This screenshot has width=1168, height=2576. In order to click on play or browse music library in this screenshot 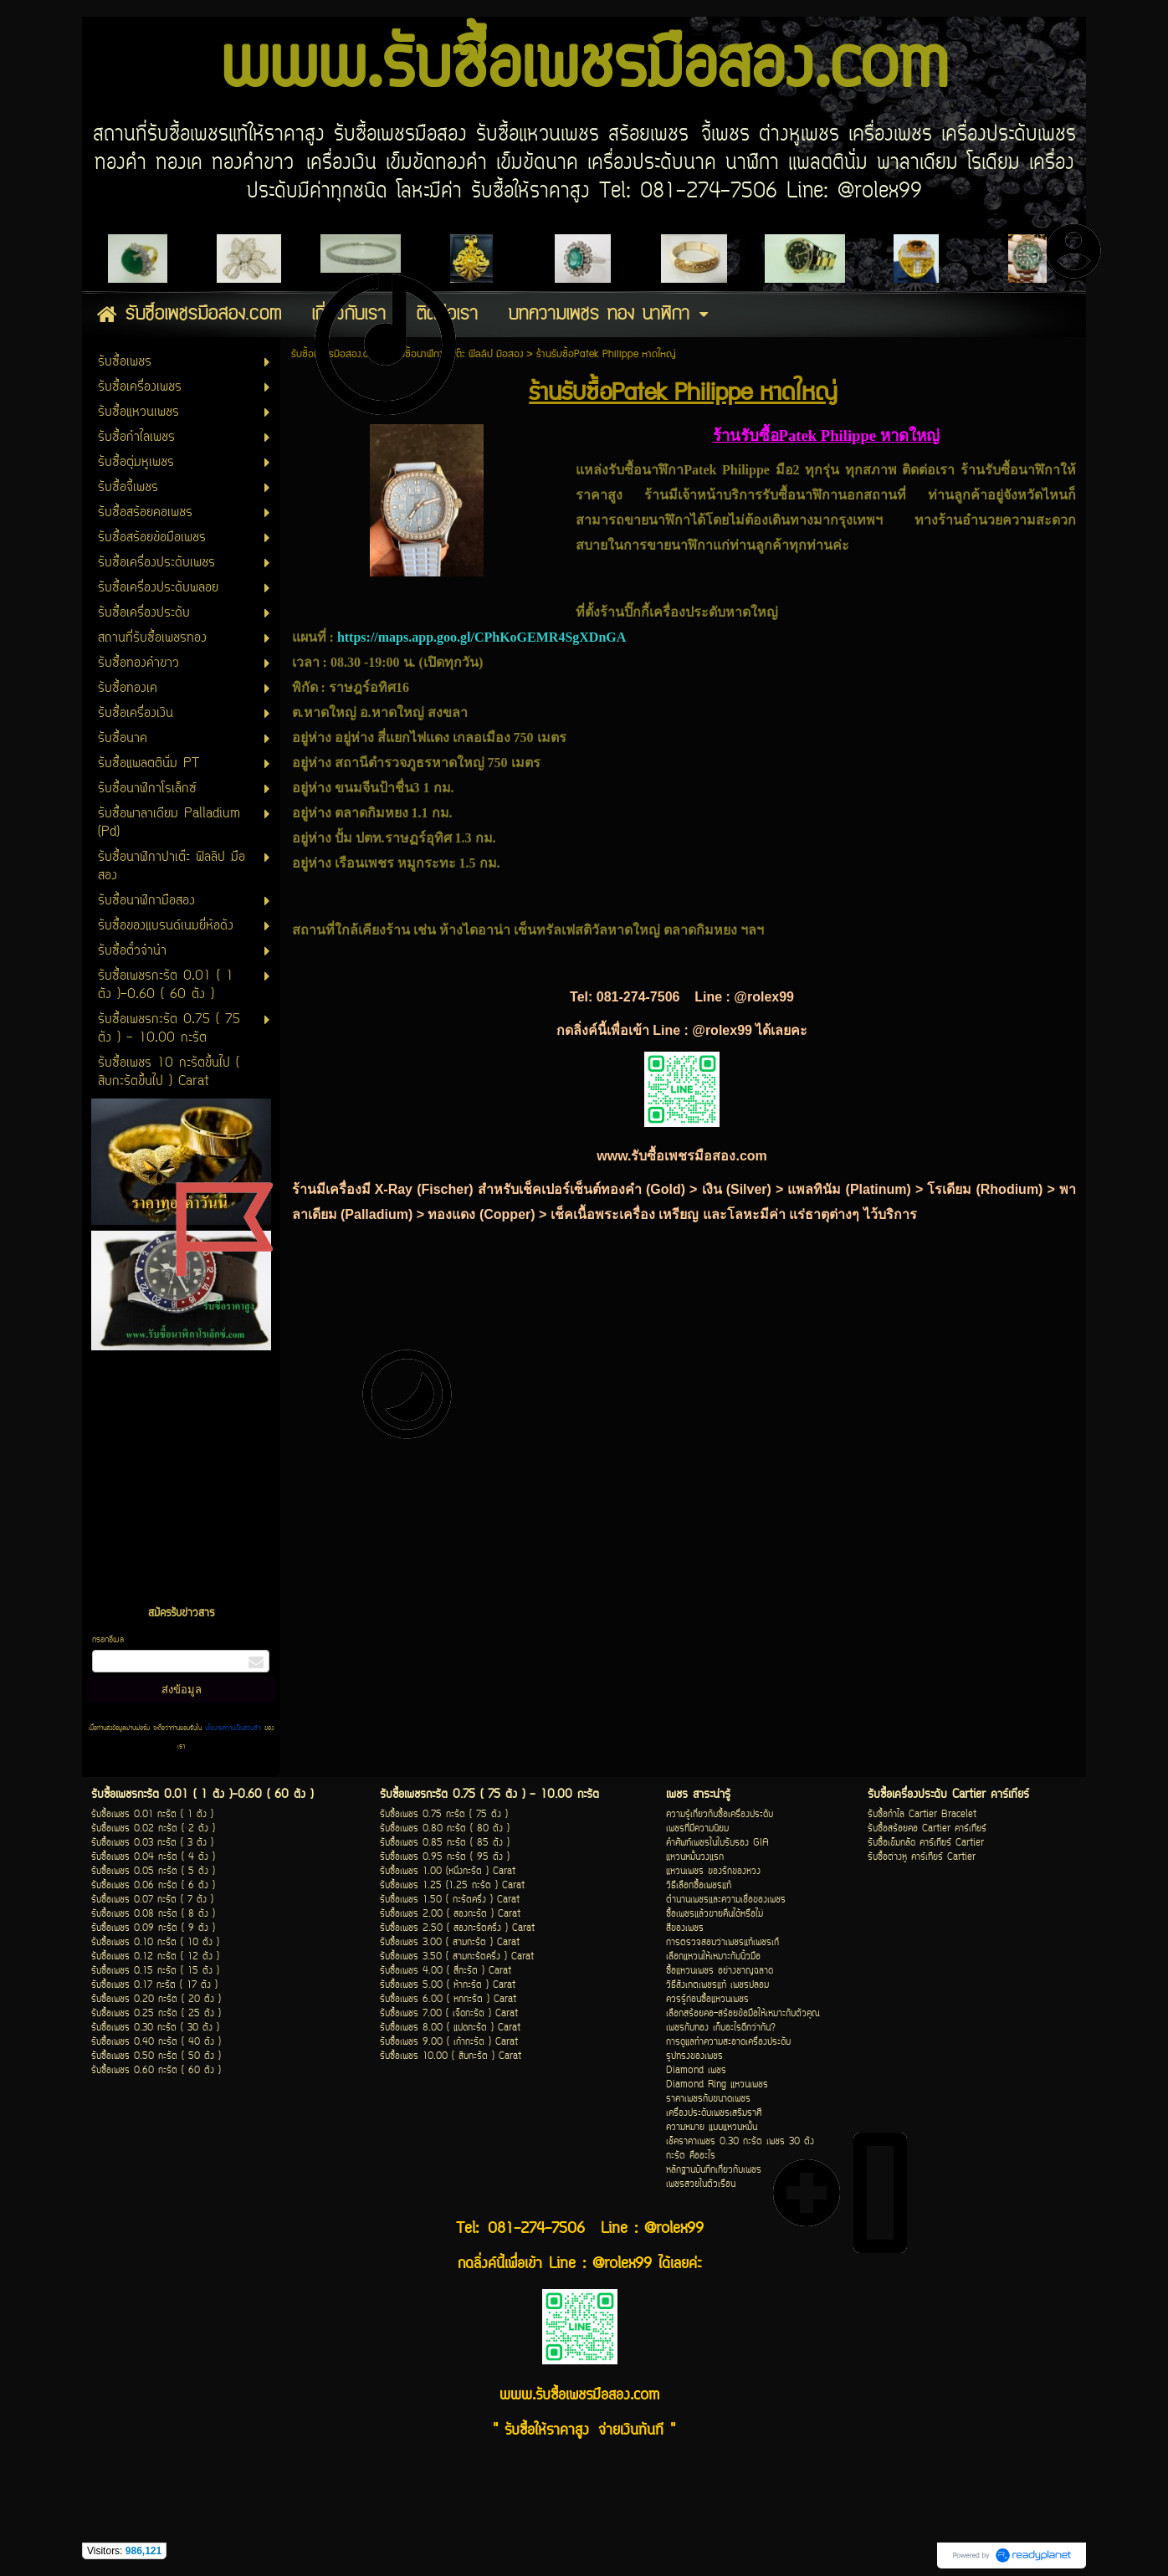, I will do `click(385, 344)`.